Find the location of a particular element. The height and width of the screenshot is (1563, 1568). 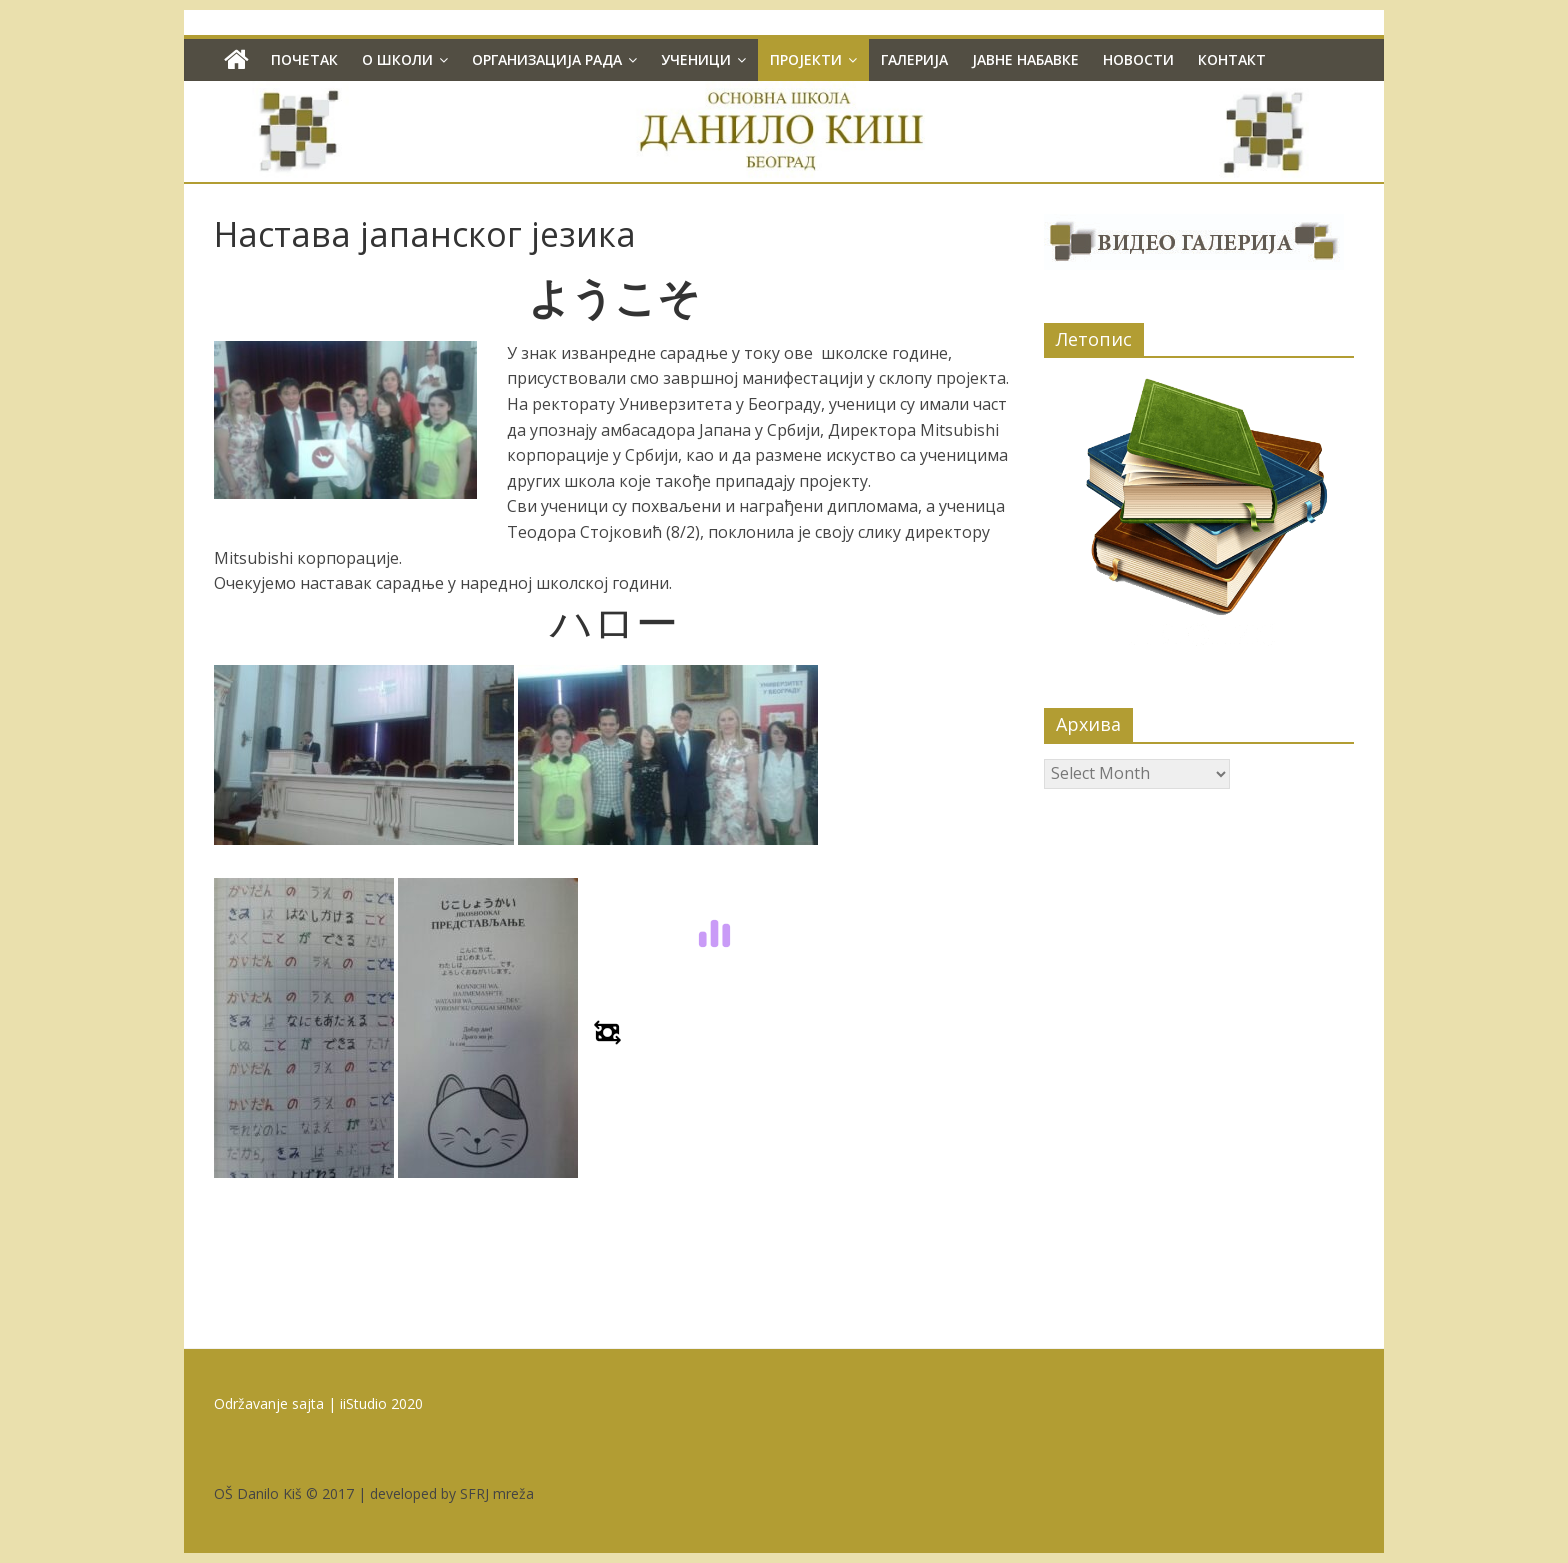

transfer money between accounts is located at coordinates (607, 1032).